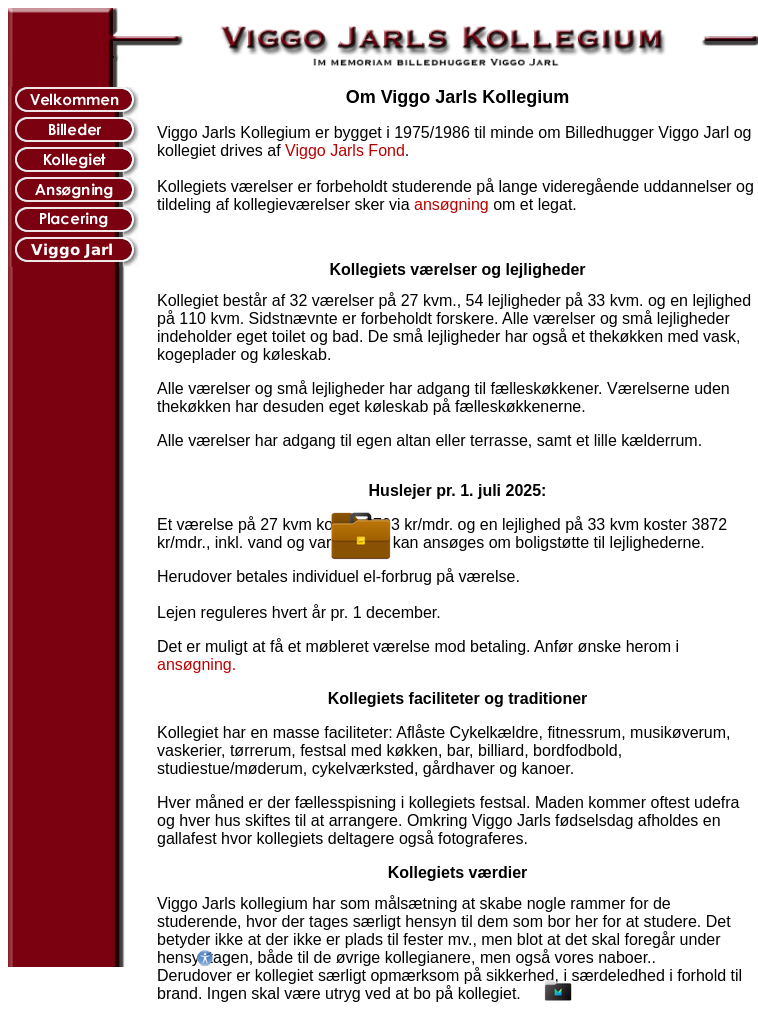 This screenshot has height=1011, width=758. Describe the element at coordinates (205, 958) in the screenshot. I see `open accessibility settings` at that location.